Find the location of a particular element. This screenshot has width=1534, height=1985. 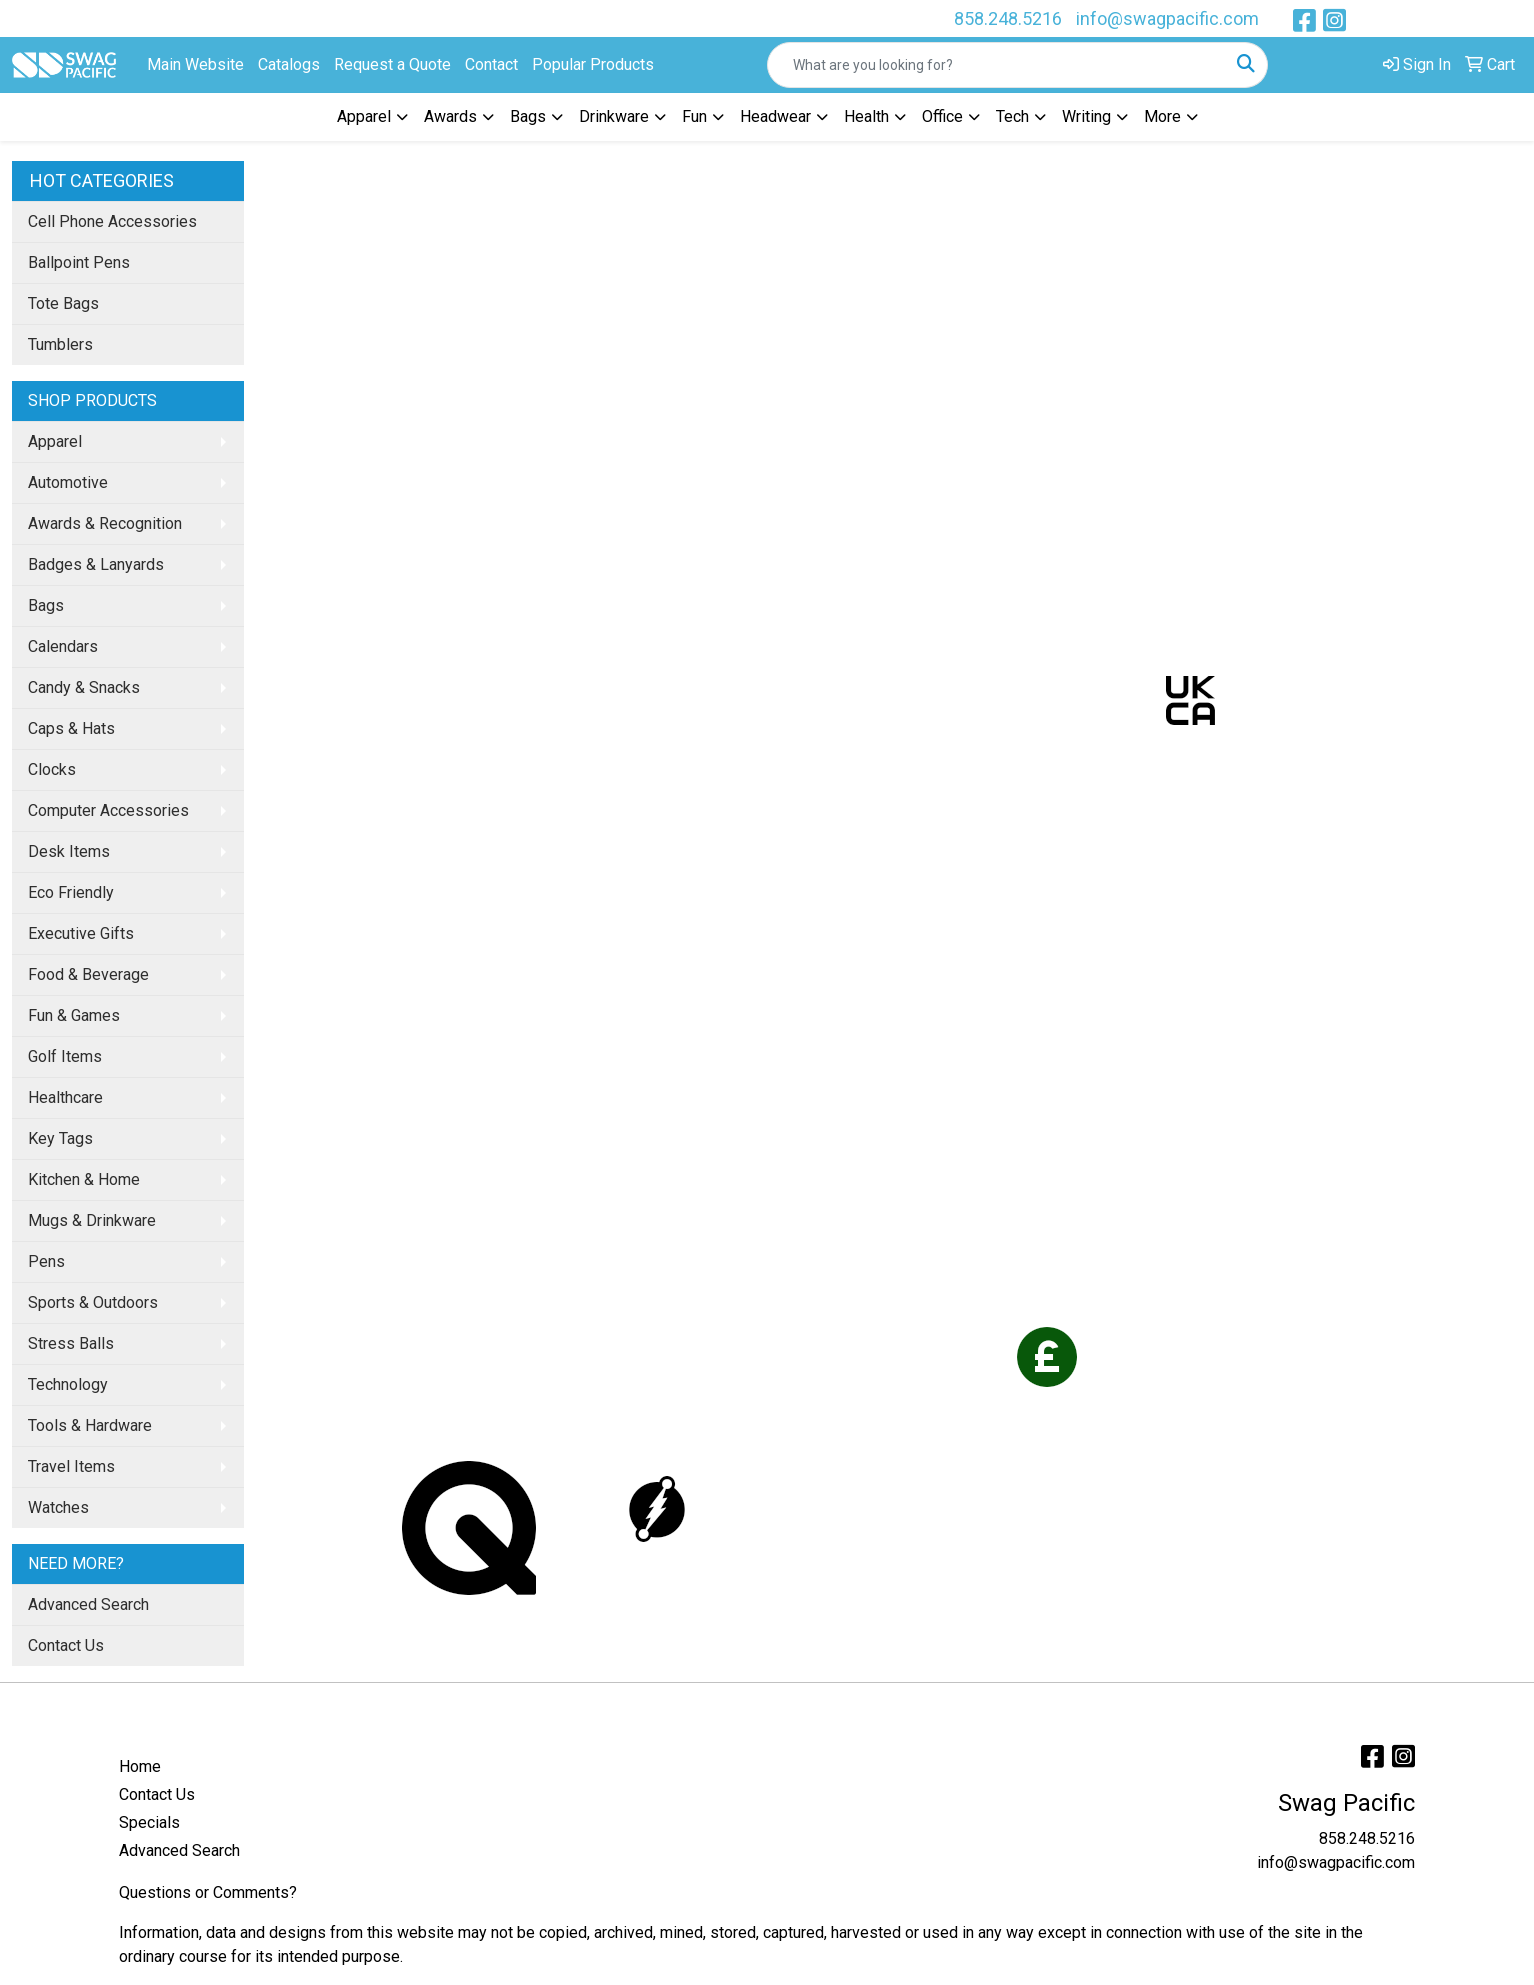

view balance in british pounds is located at coordinates (1047, 1357).